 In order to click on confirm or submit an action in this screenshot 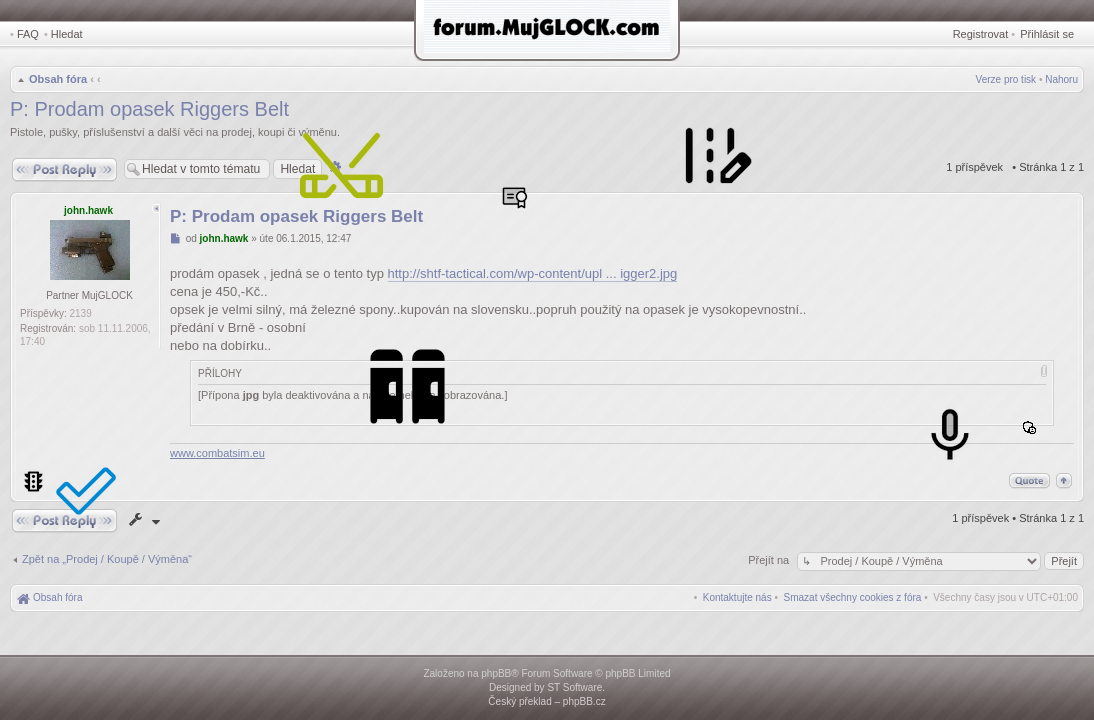, I will do `click(85, 490)`.